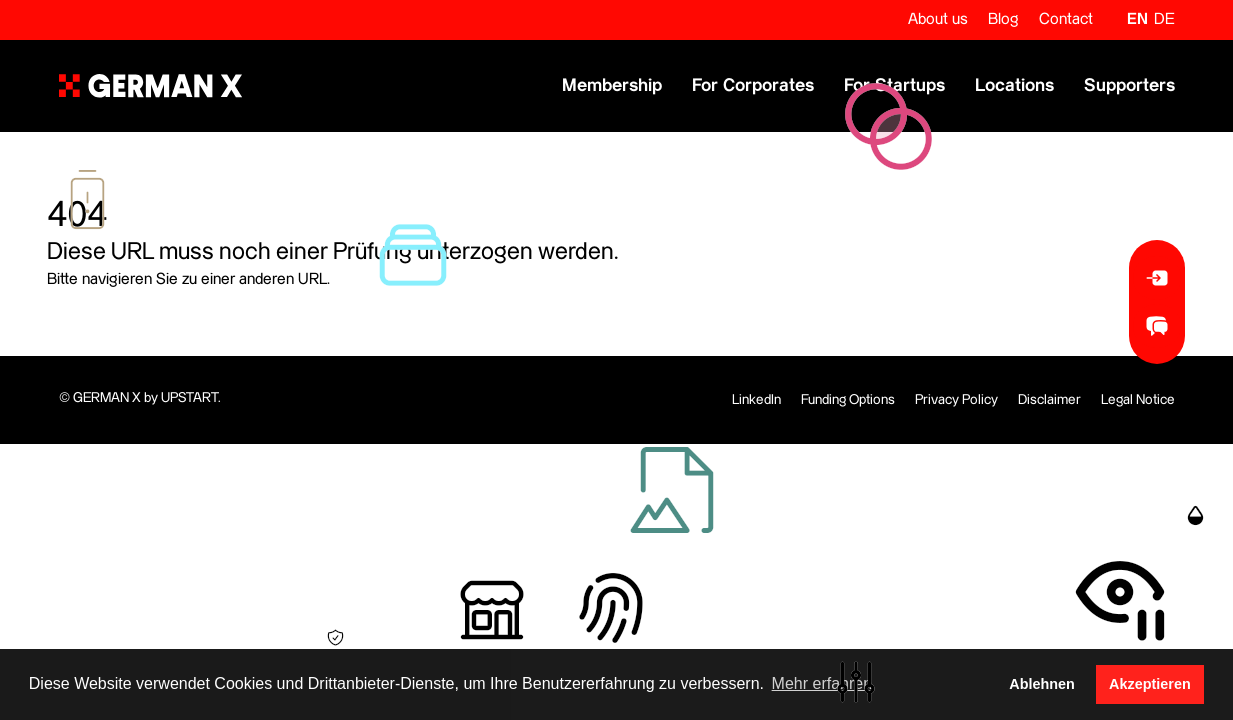  What do you see at coordinates (1195, 515) in the screenshot?
I see `adjust water or liquid fill level` at bounding box center [1195, 515].